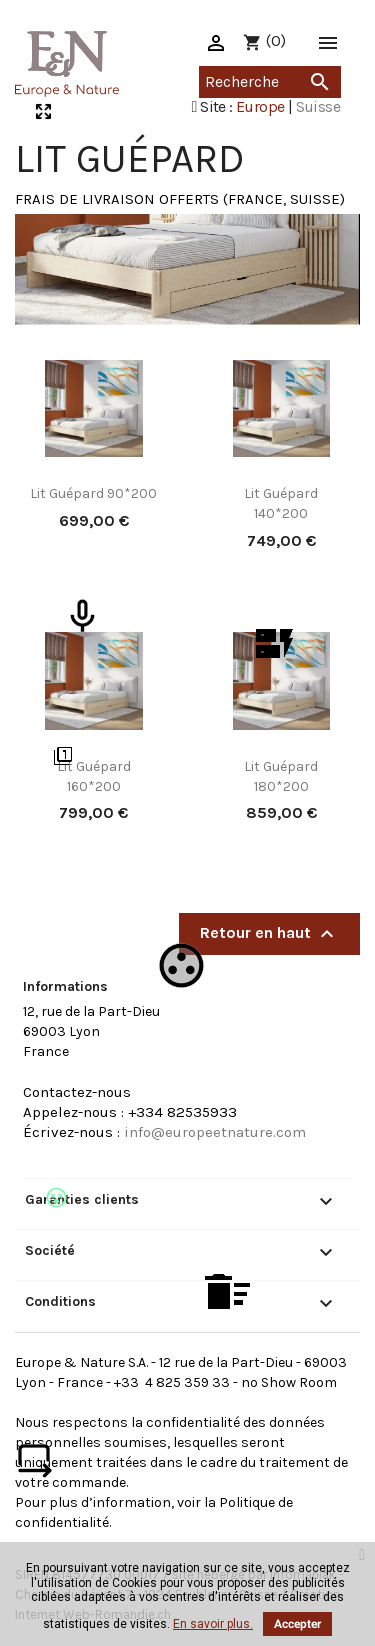 Image resolution: width=375 pixels, height=1646 pixels. What do you see at coordinates (43, 111) in the screenshot?
I see `expand to fullscreen mode` at bounding box center [43, 111].